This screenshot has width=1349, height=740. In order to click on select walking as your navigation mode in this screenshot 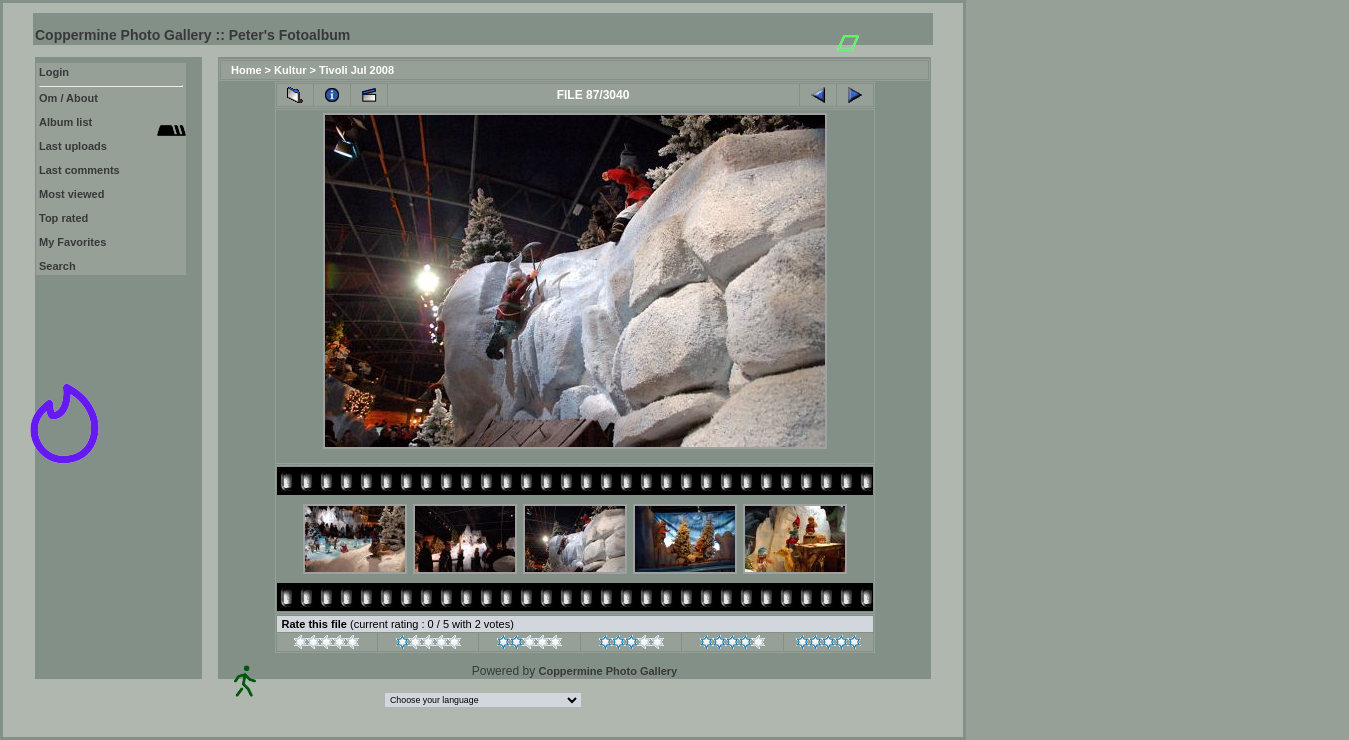, I will do `click(245, 681)`.